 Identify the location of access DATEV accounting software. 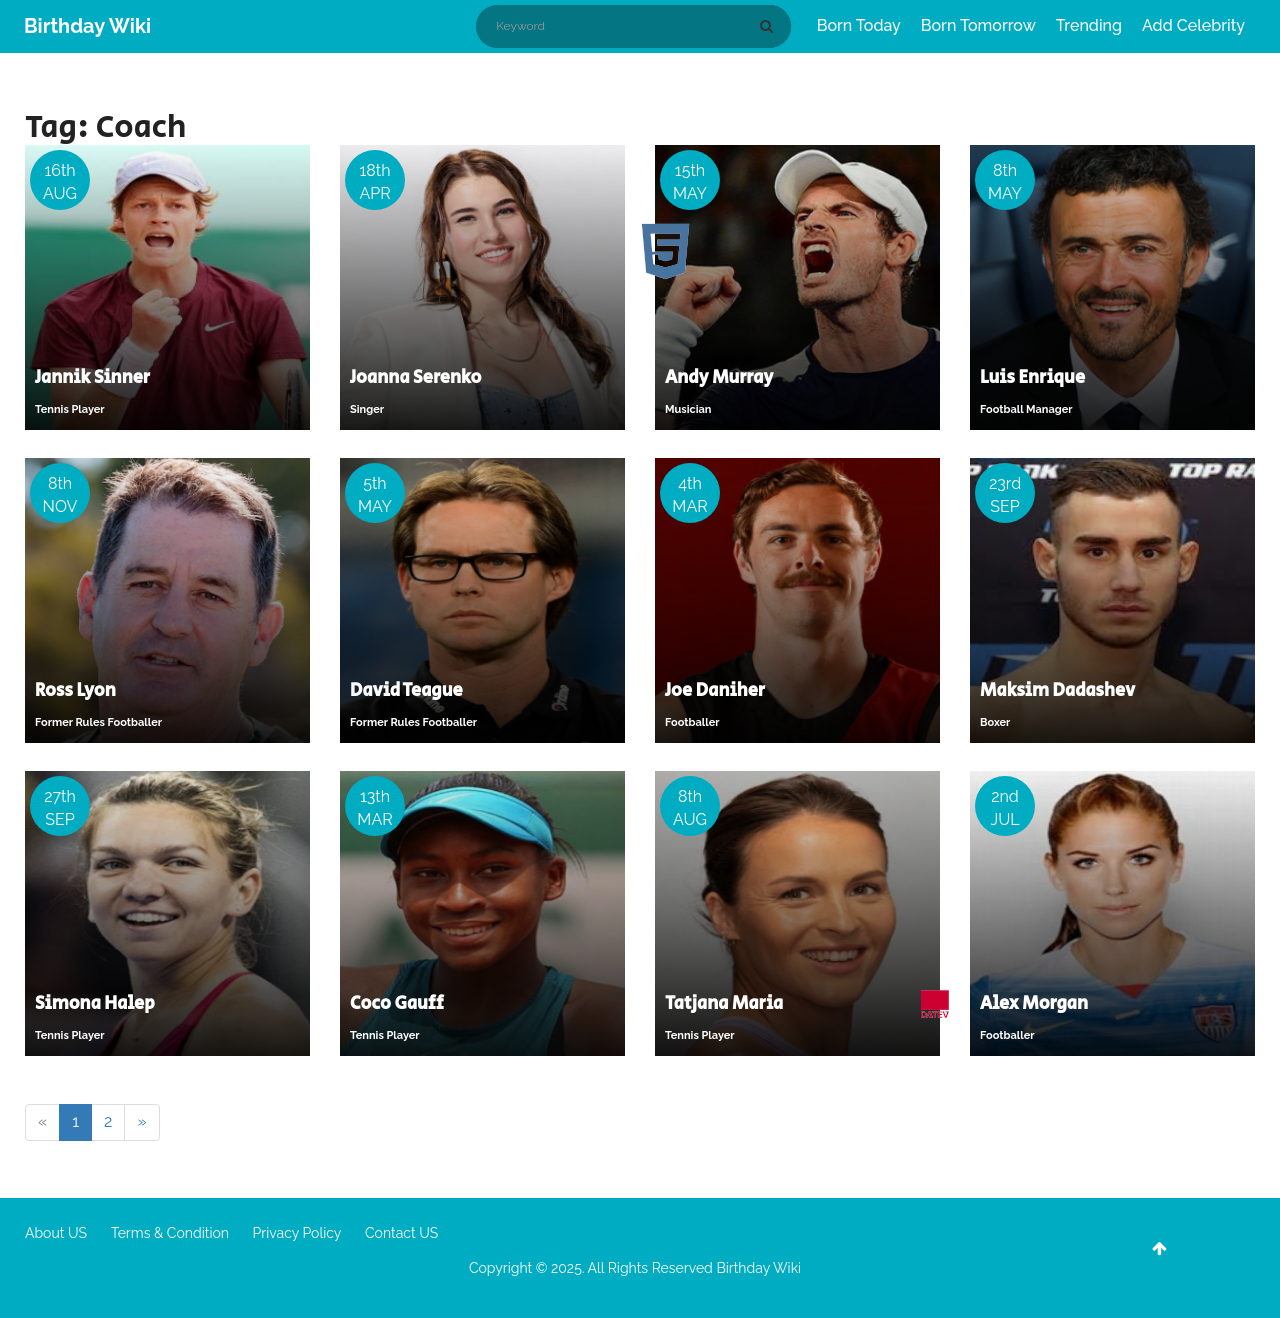
(935, 1004).